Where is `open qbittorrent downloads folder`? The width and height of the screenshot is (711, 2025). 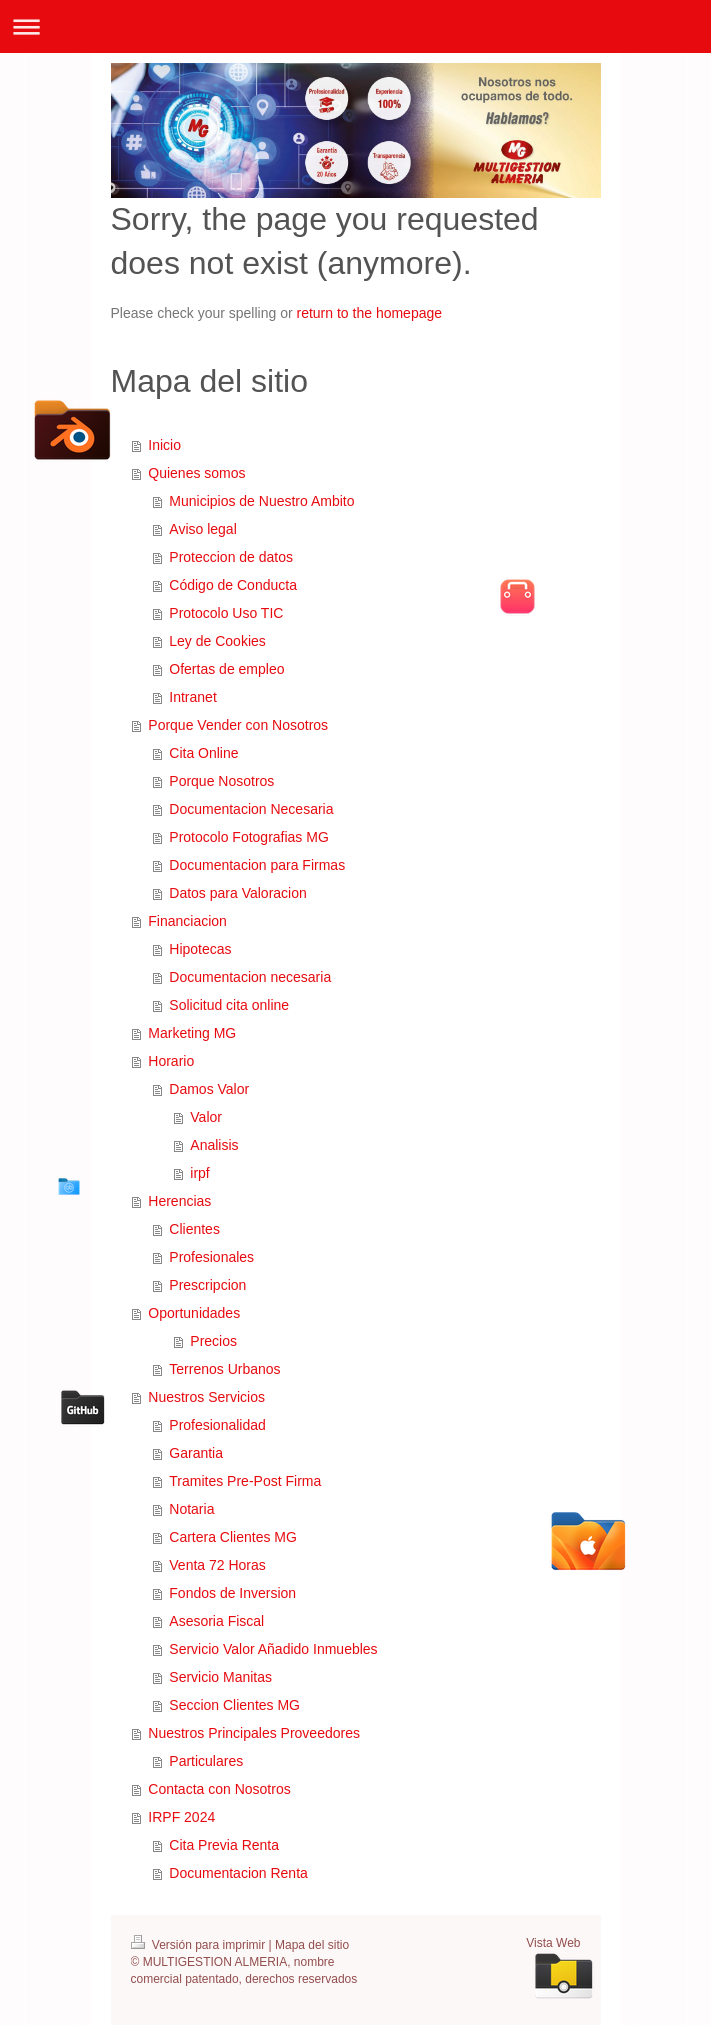 open qbittorrent downloads folder is located at coordinates (69, 1187).